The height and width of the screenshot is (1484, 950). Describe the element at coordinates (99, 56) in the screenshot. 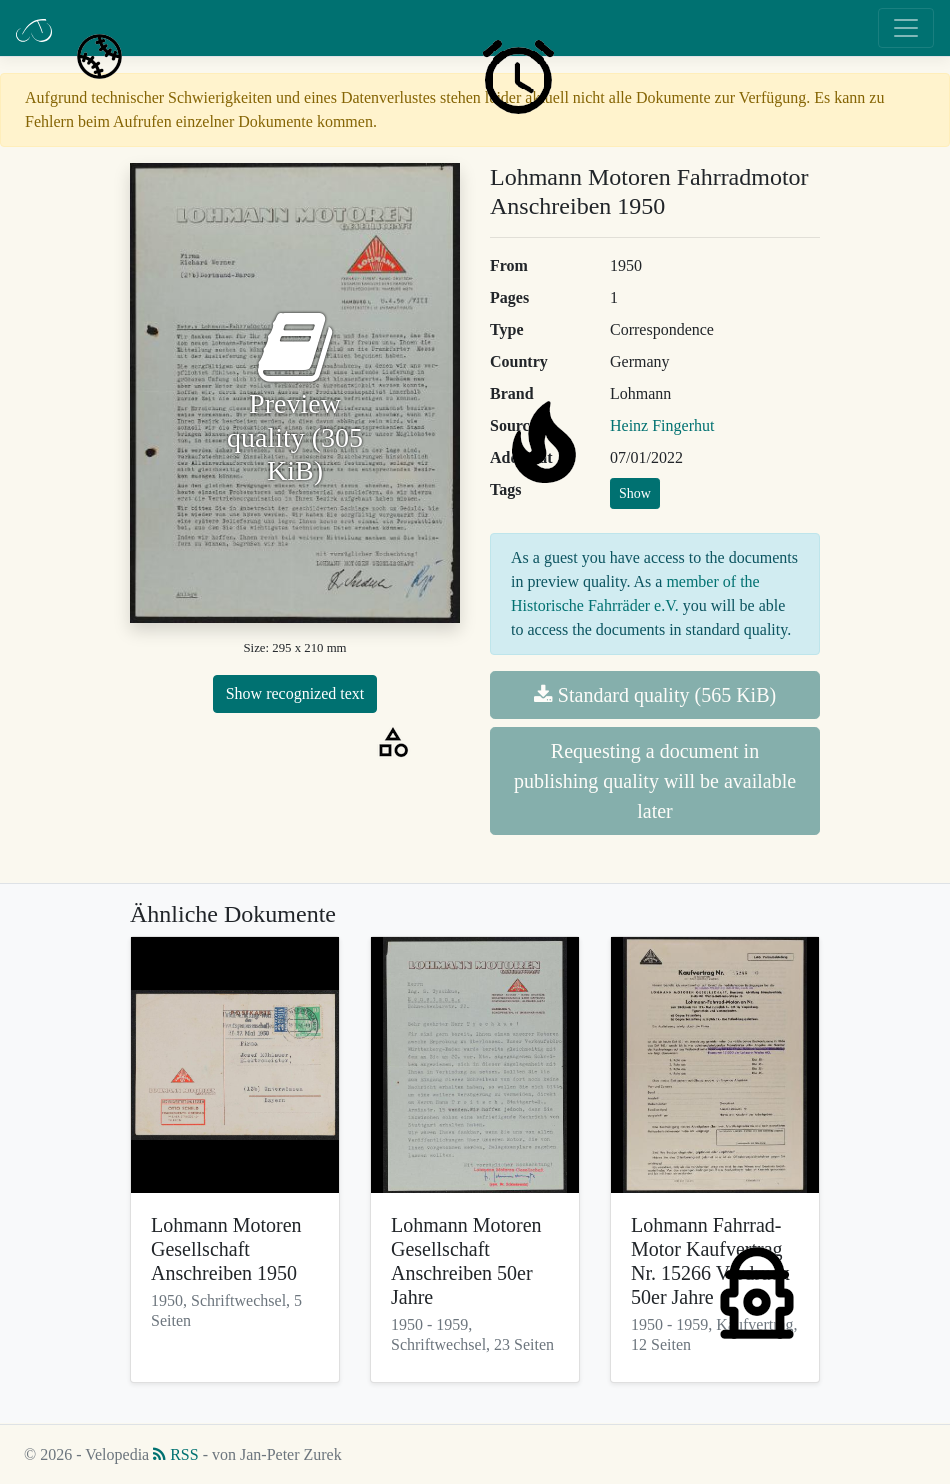

I see `view baseball scores or stats` at that location.